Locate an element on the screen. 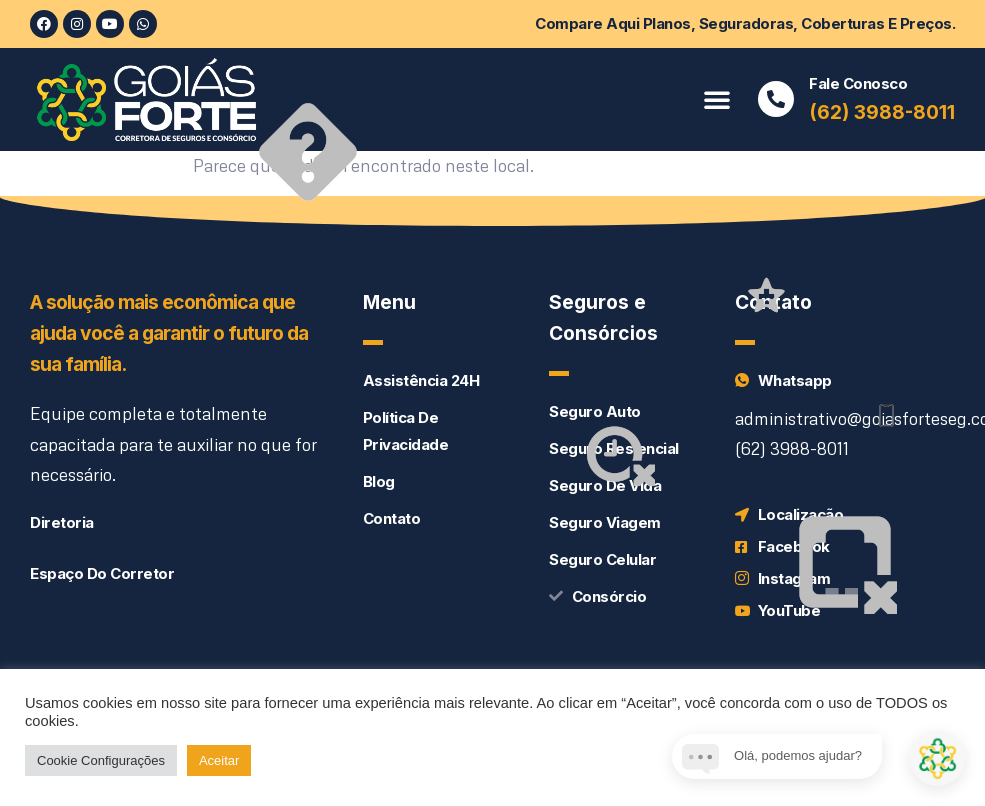  indicates a help or information dialog is located at coordinates (308, 152).